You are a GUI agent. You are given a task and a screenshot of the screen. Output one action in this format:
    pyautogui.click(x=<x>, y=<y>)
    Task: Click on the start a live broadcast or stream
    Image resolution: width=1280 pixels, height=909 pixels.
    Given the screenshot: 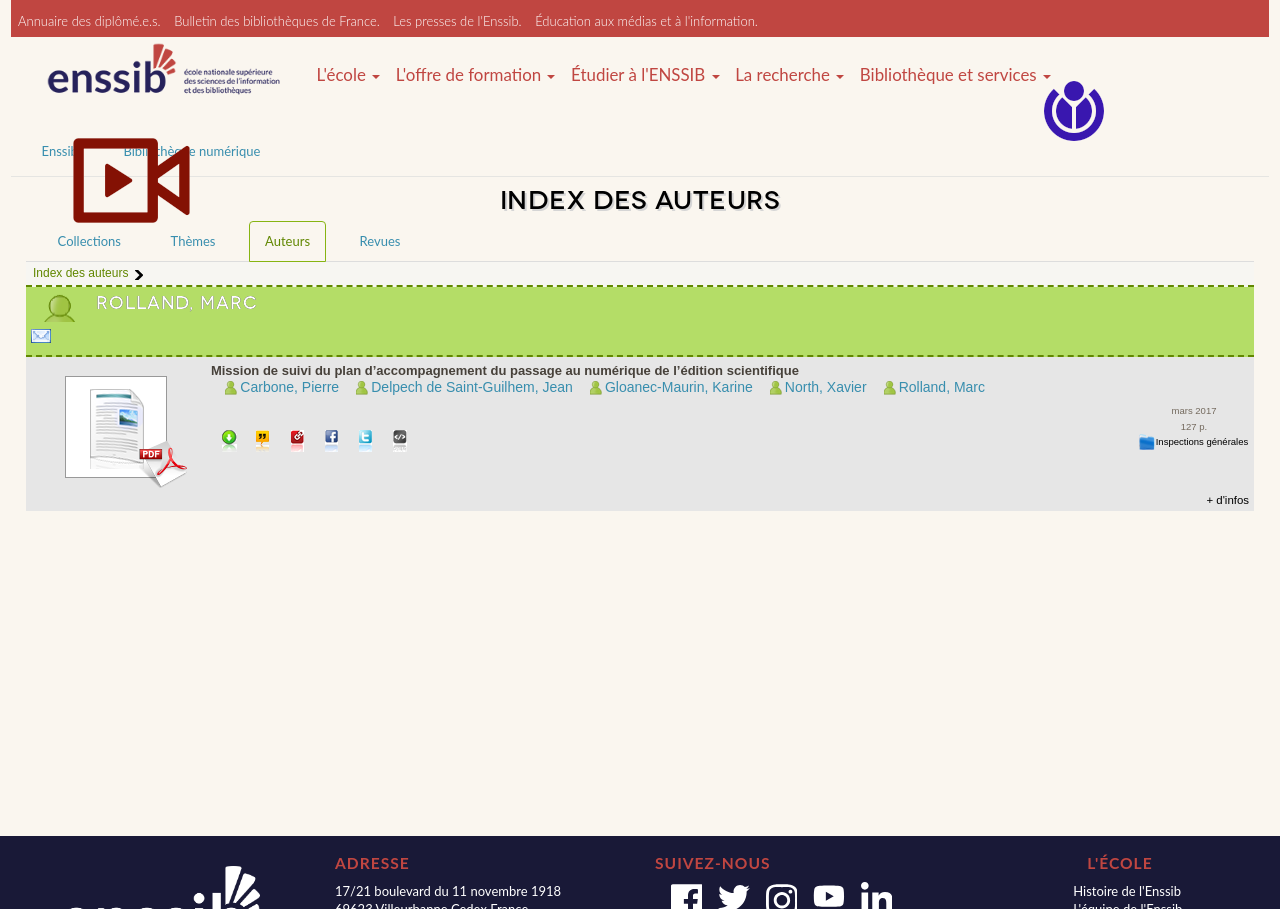 What is the action you would take?
    pyautogui.click(x=131, y=180)
    